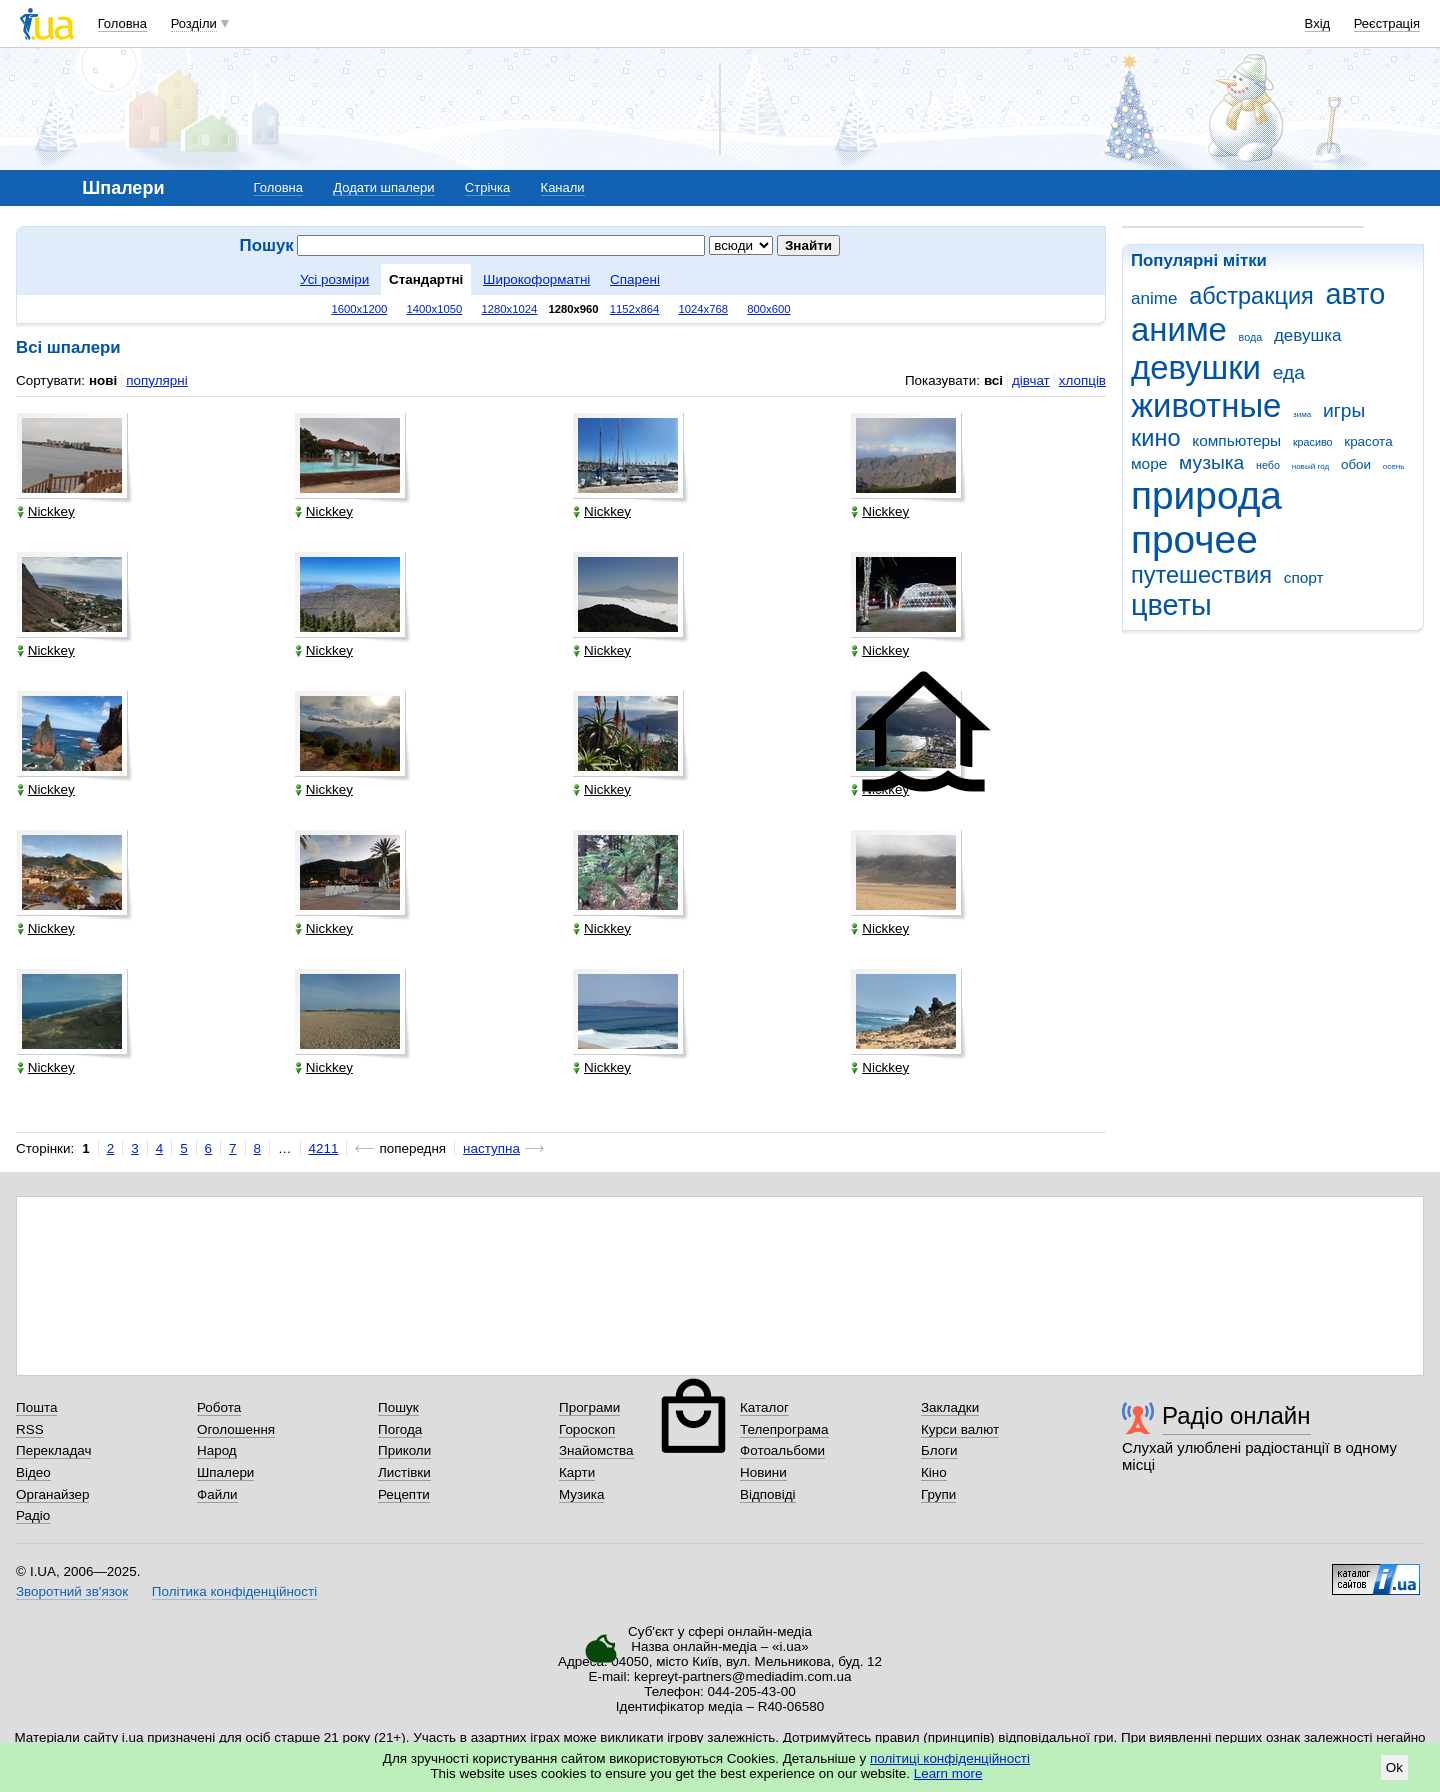  Describe the element at coordinates (601, 1650) in the screenshot. I see `indicates partly cloudy night weather` at that location.